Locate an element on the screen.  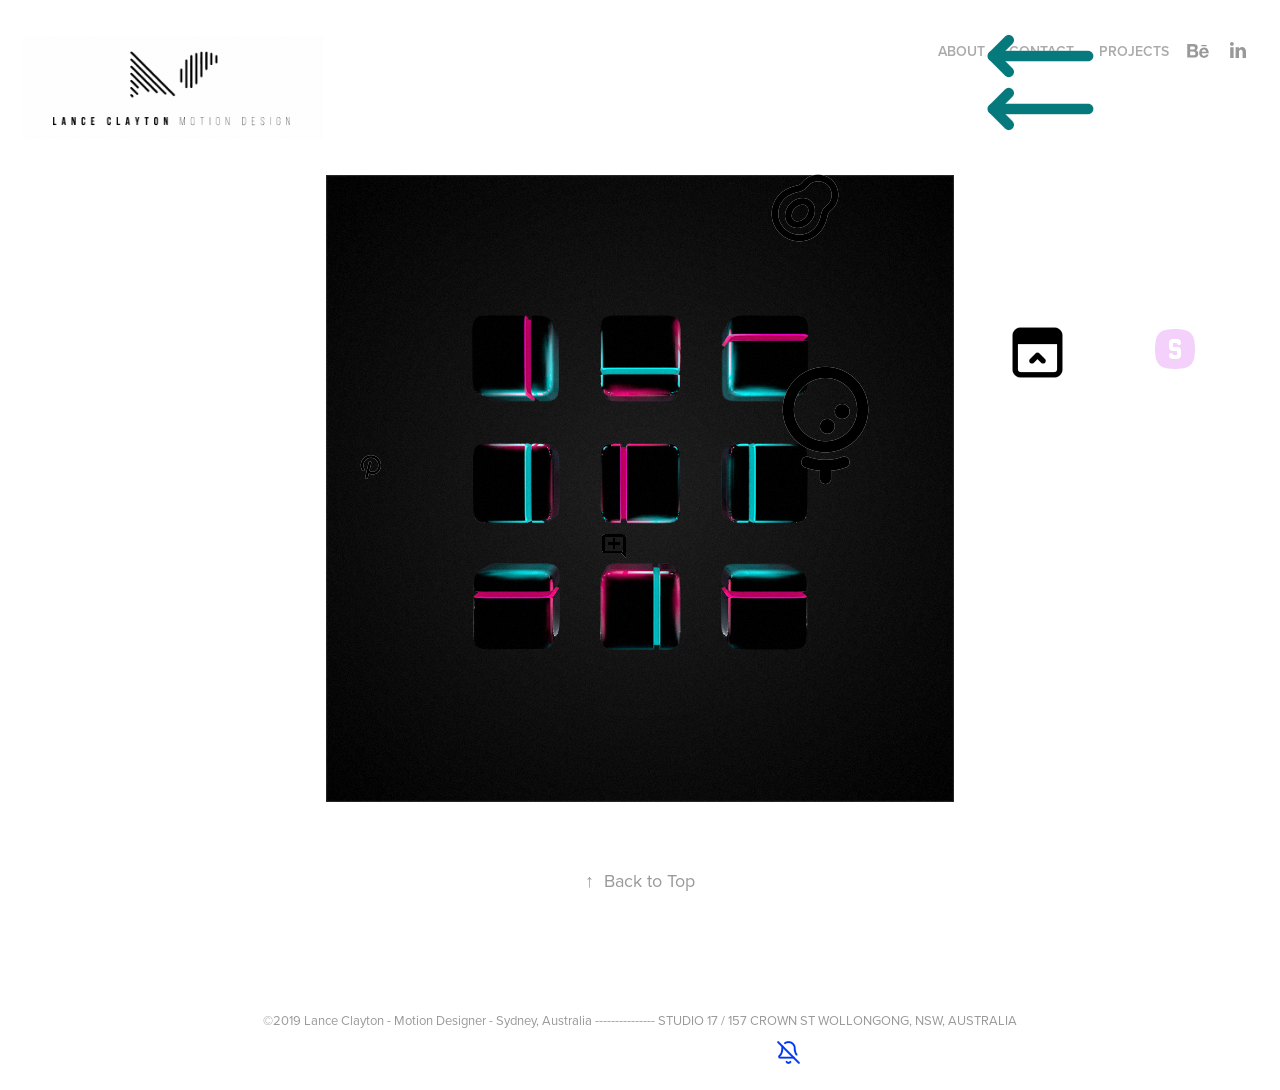
open Pinterest app is located at coordinates (370, 467).